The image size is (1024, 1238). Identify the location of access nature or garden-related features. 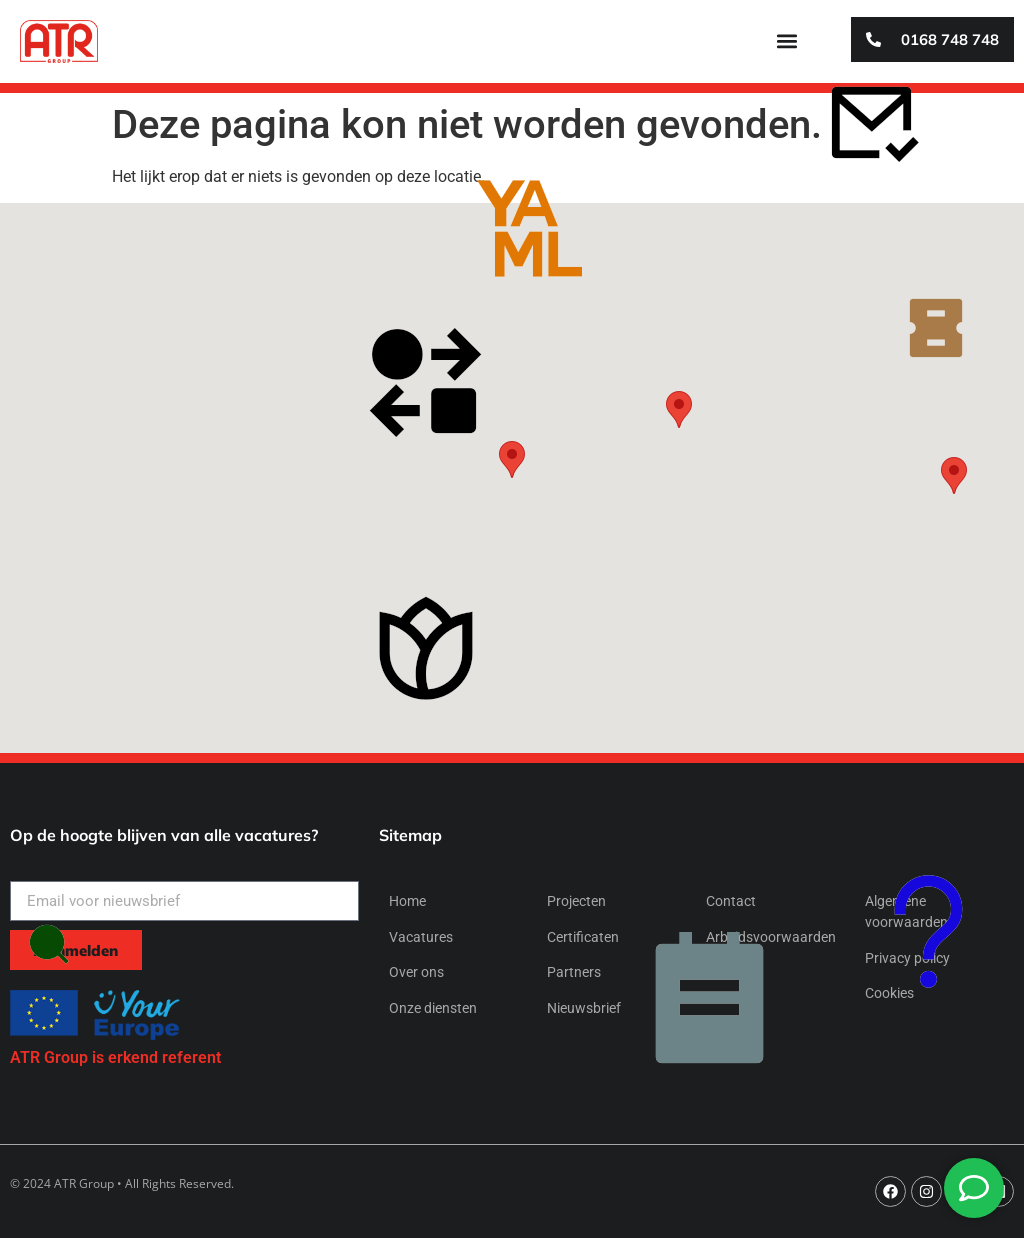
(426, 648).